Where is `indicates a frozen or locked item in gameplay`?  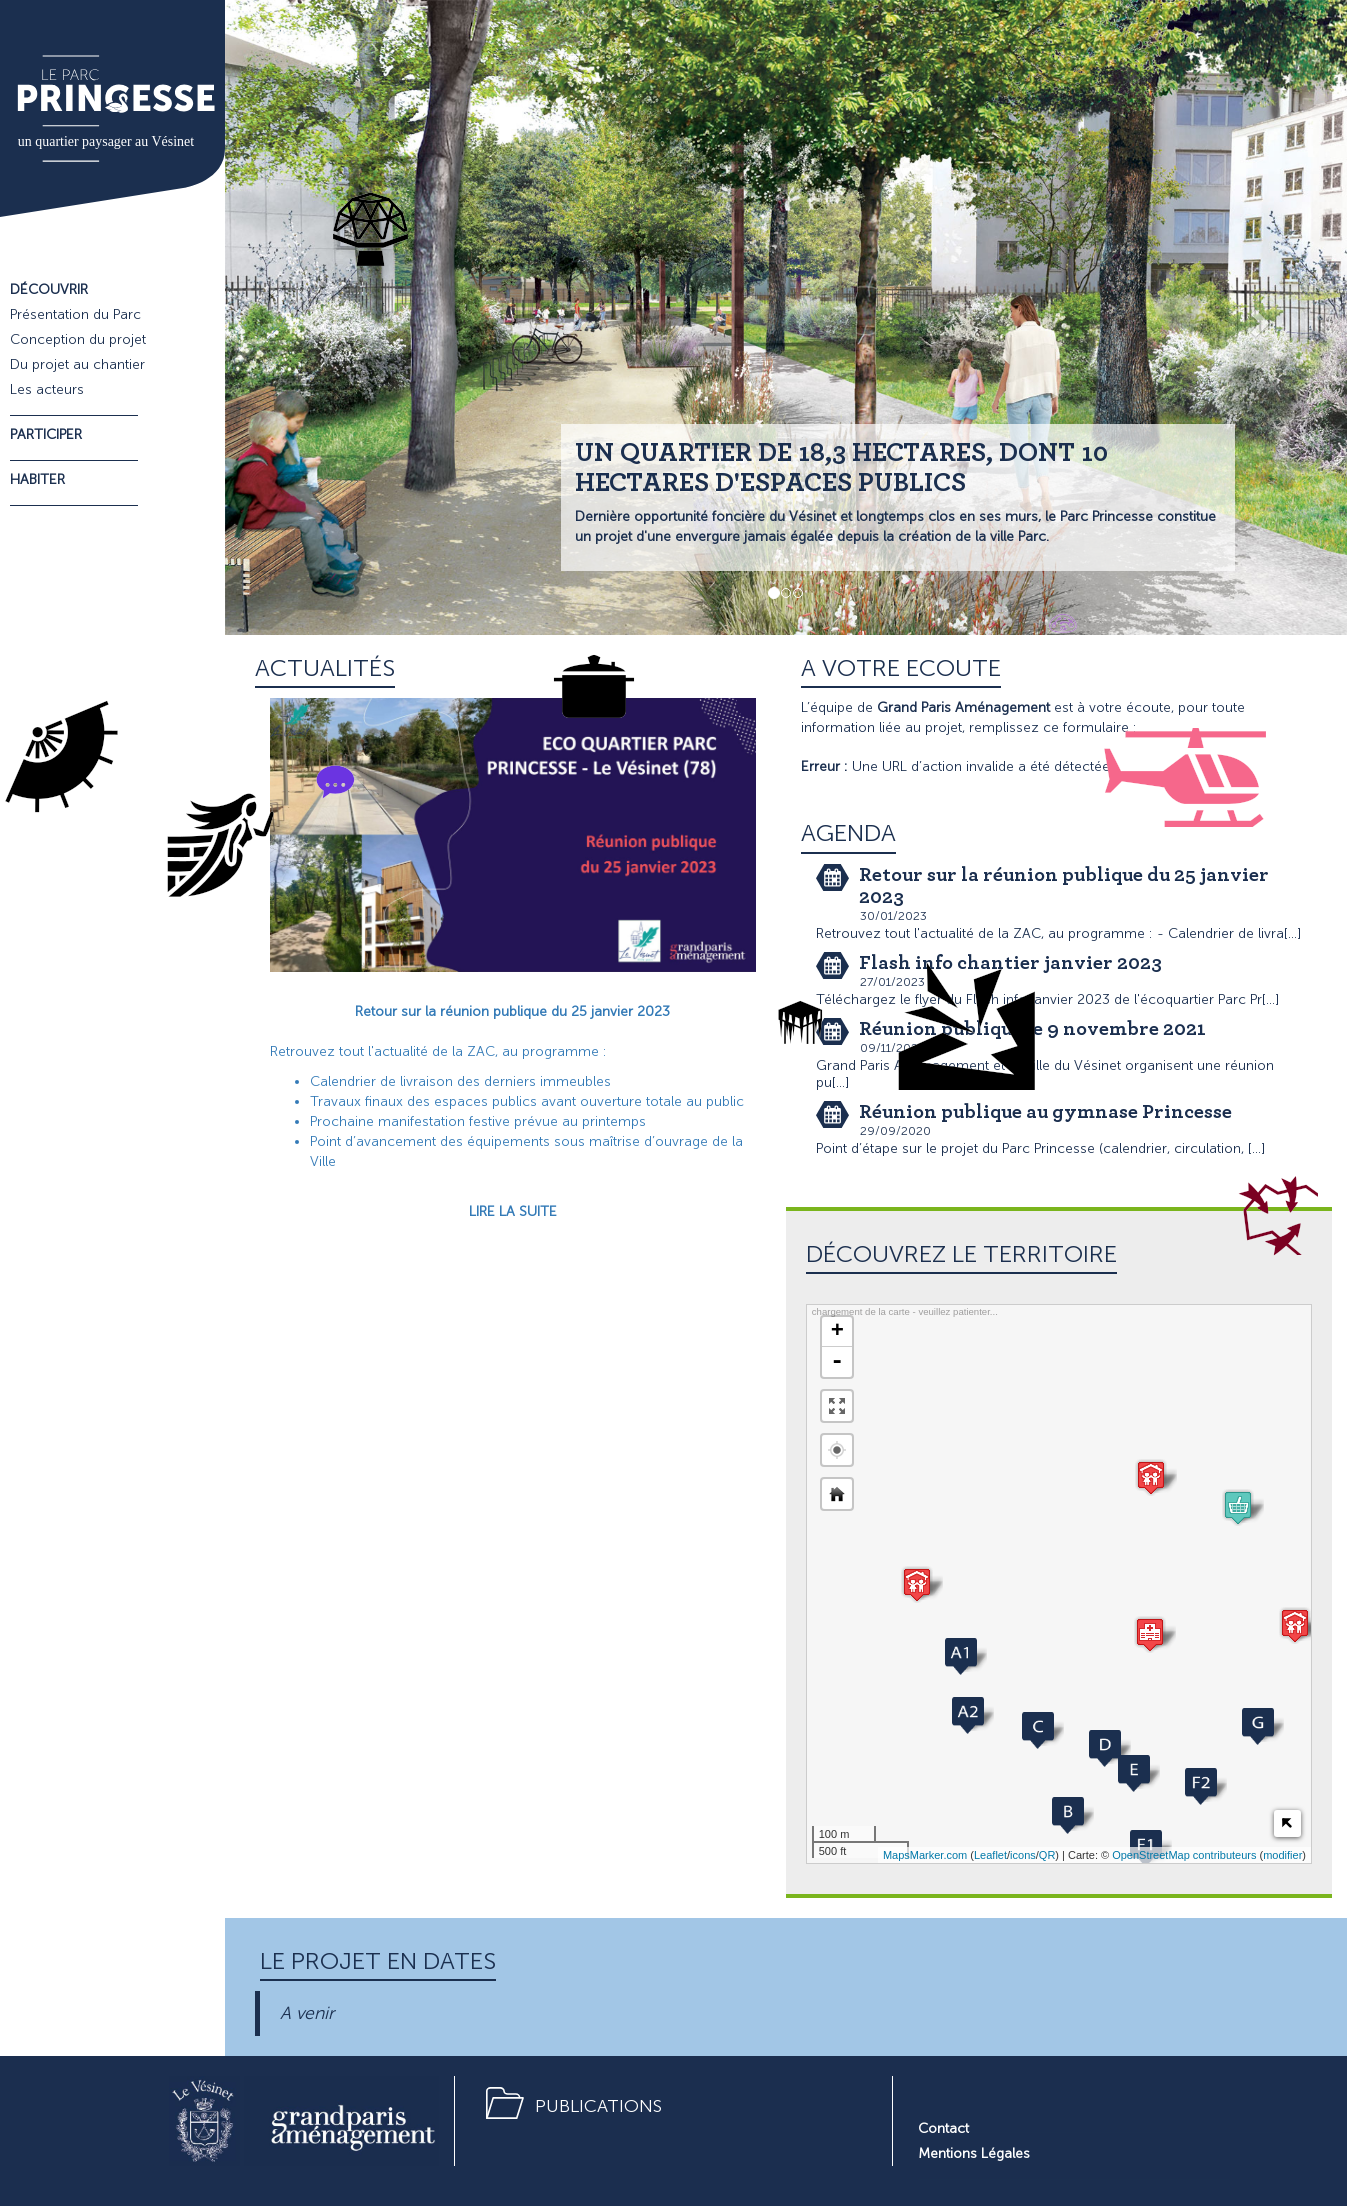 indicates a frozen or locked item in gameplay is located at coordinates (800, 1022).